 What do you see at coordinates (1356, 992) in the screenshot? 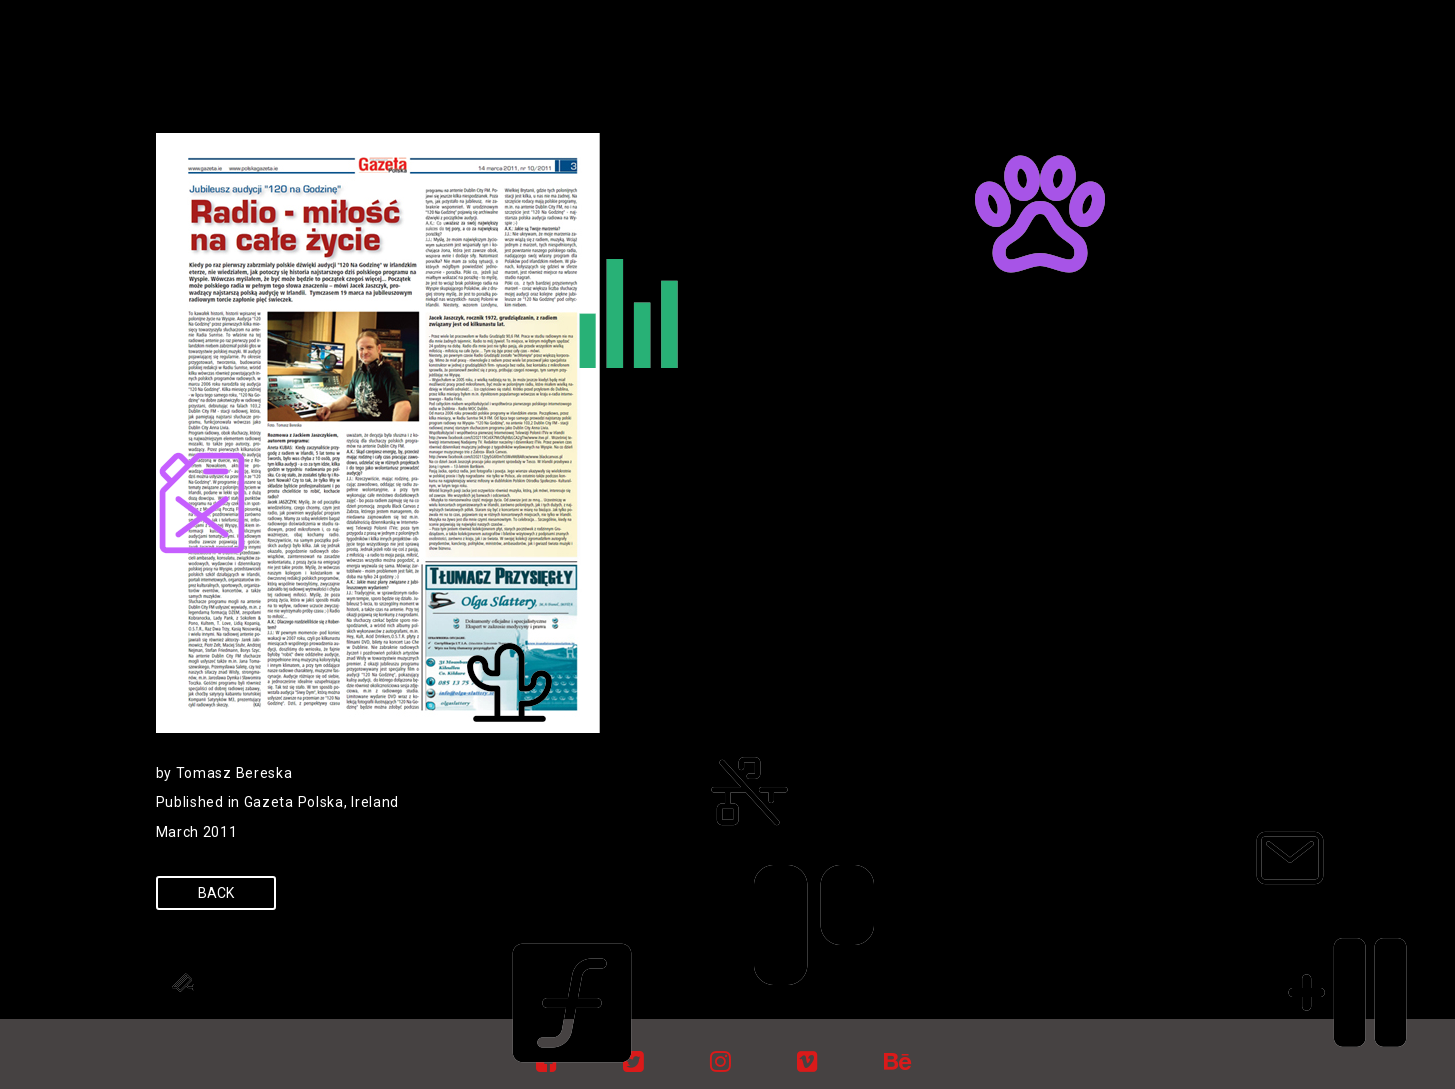
I see `add a new column to the left` at bounding box center [1356, 992].